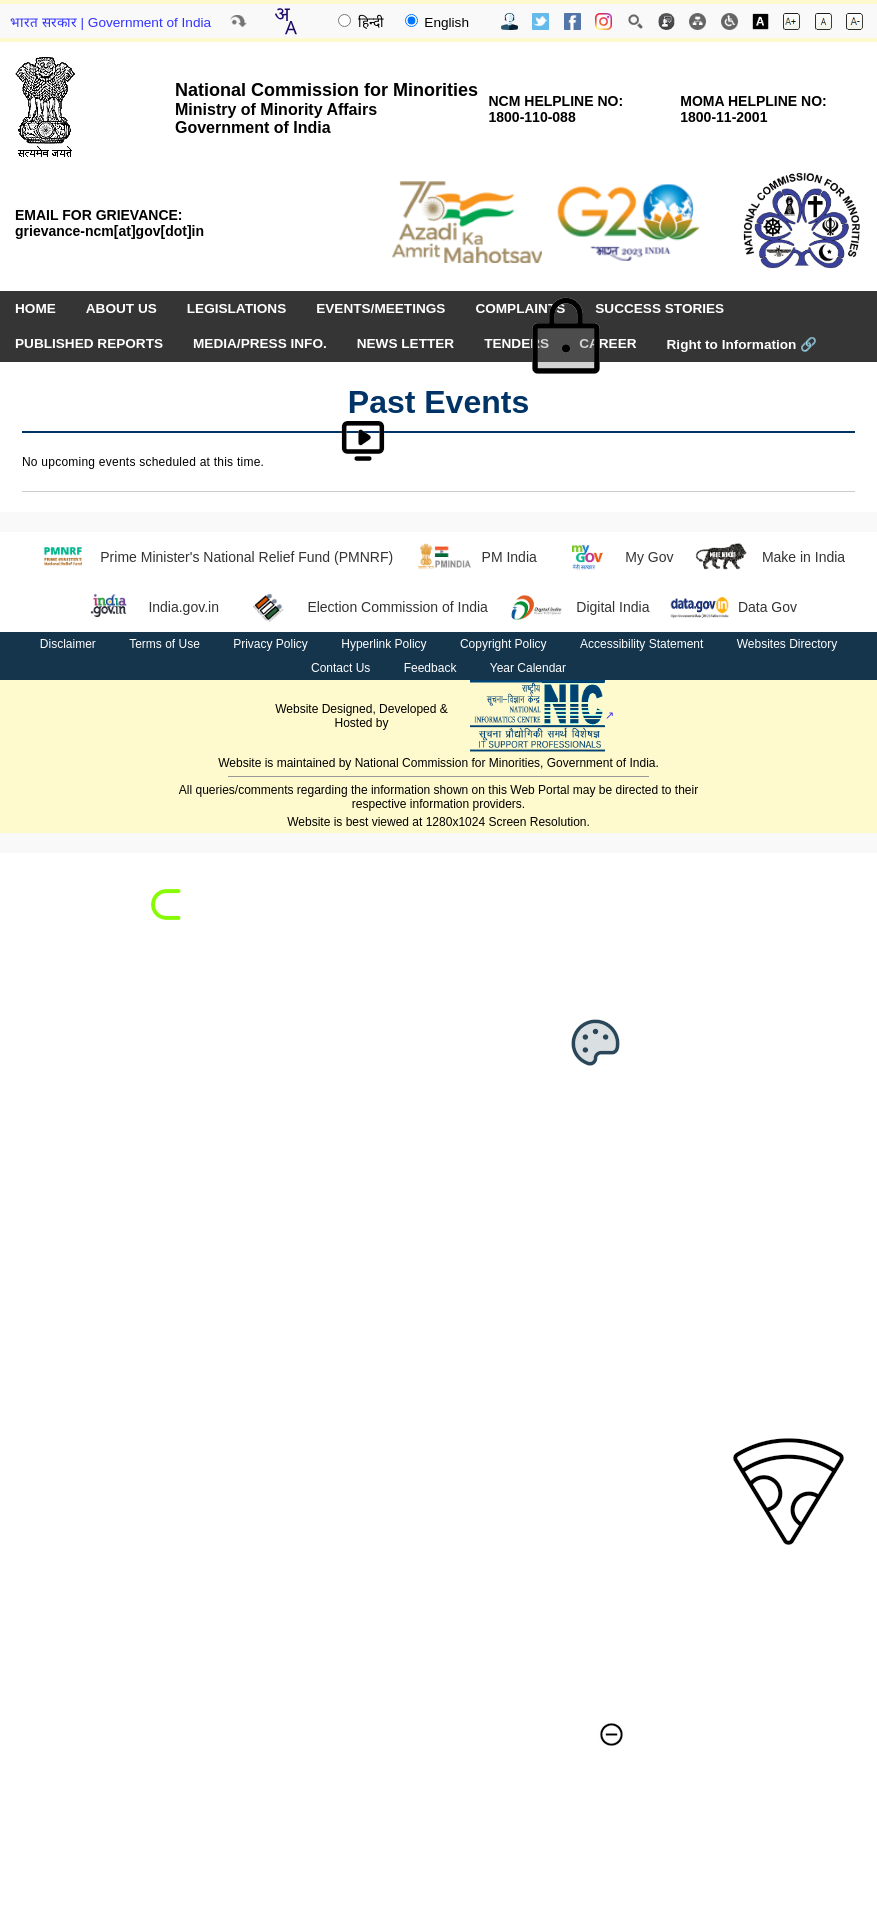  Describe the element at coordinates (611, 1734) in the screenshot. I see `remove an item from a list` at that location.